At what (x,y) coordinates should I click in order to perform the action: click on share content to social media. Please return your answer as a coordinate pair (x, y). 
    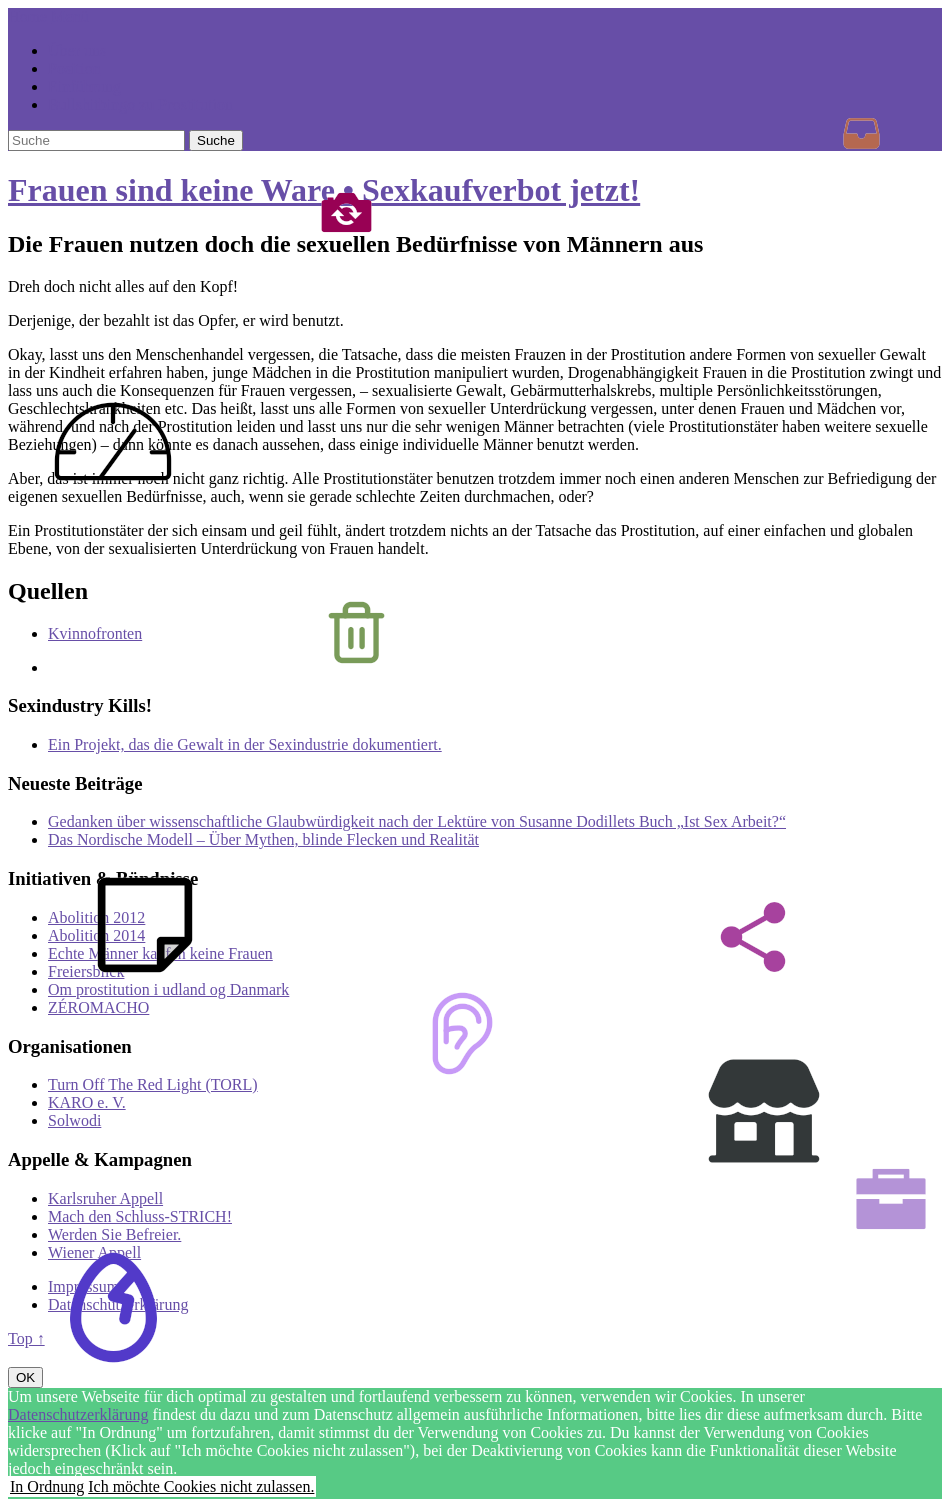
    Looking at the image, I should click on (753, 937).